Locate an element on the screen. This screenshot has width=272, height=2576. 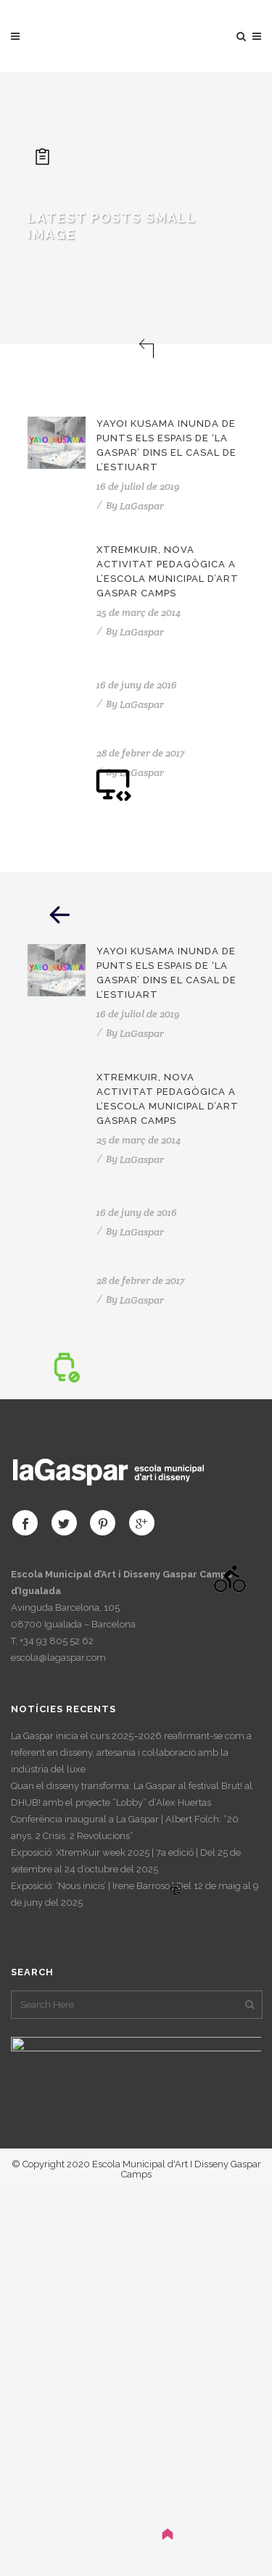
upvote or promote content is located at coordinates (168, 2534).